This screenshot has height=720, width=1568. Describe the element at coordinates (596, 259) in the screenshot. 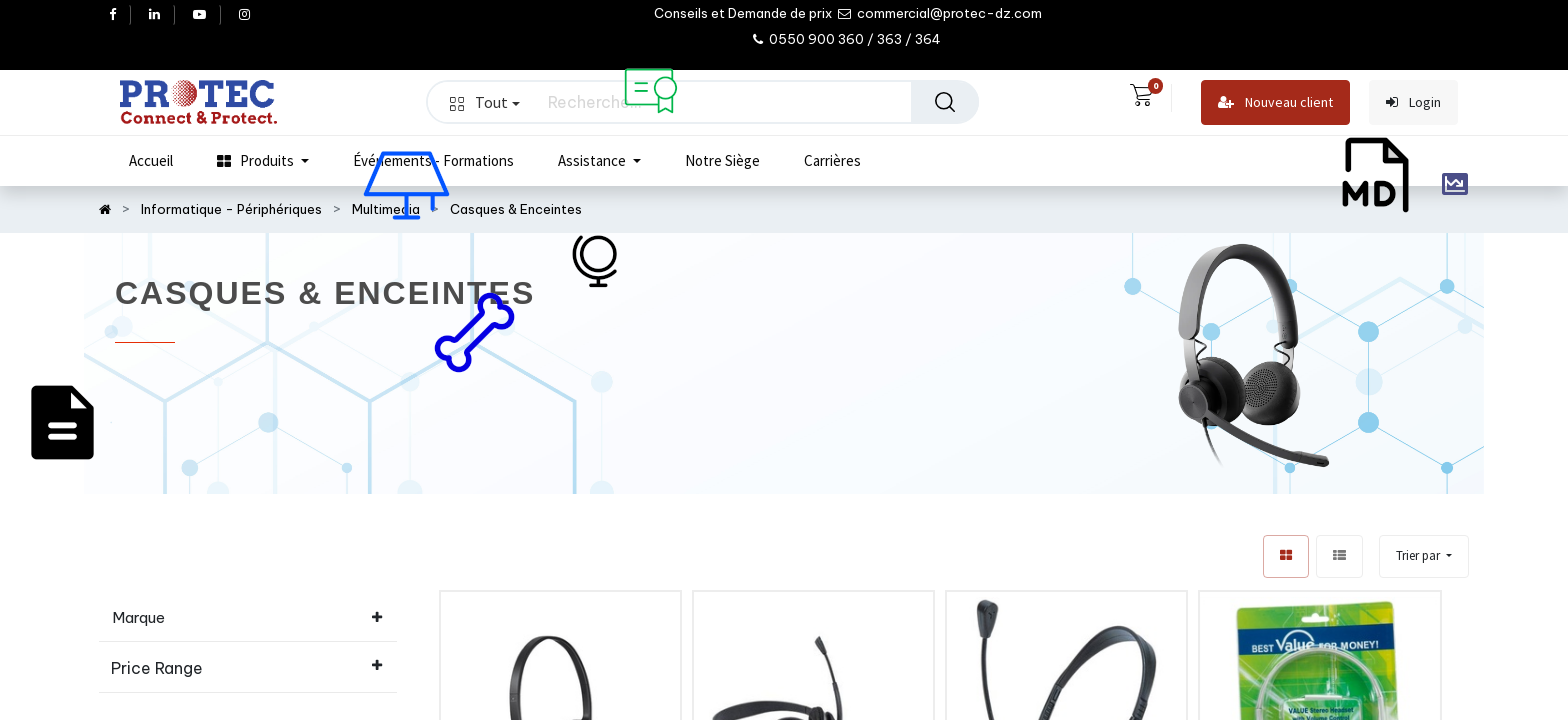

I see `access global or worldwide settings` at that location.